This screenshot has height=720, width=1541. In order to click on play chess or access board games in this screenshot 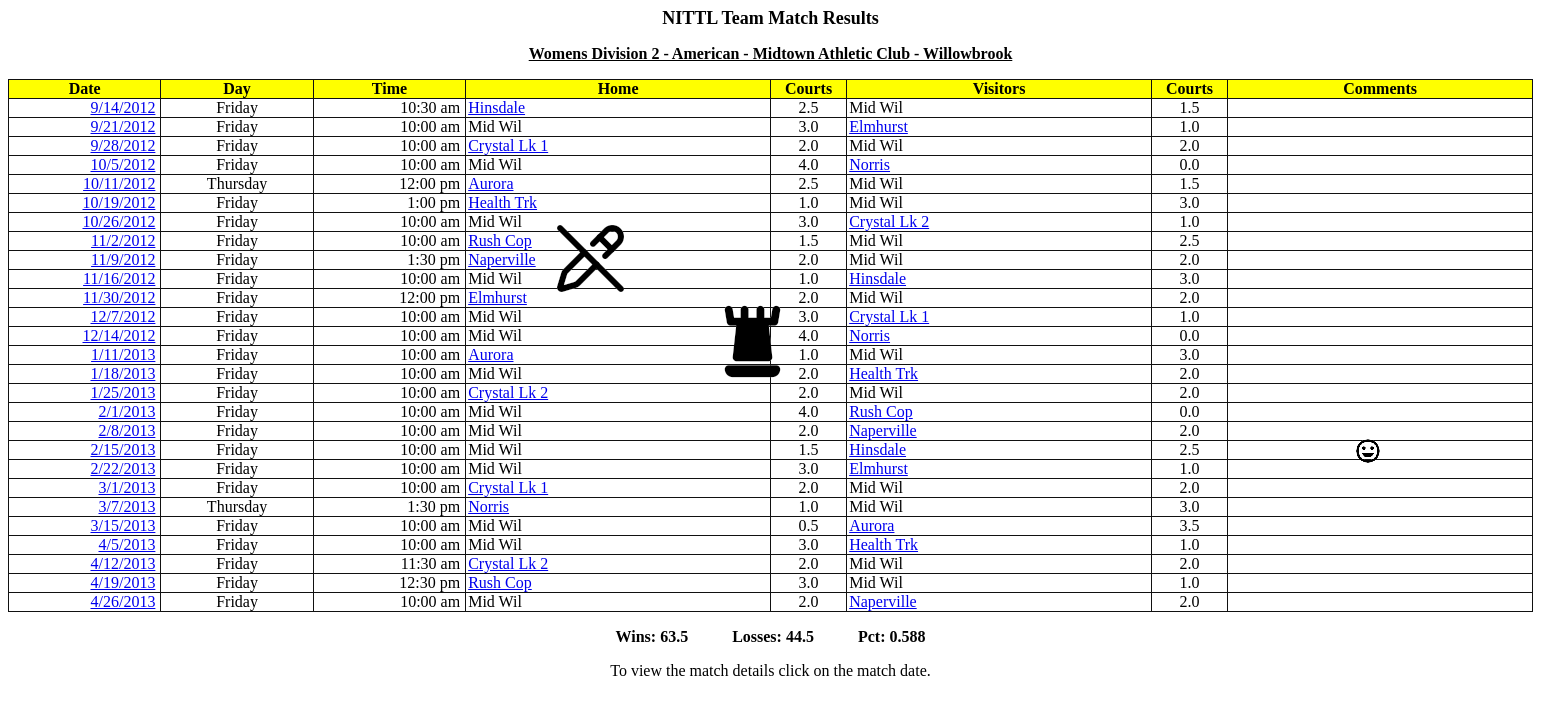, I will do `click(752, 341)`.